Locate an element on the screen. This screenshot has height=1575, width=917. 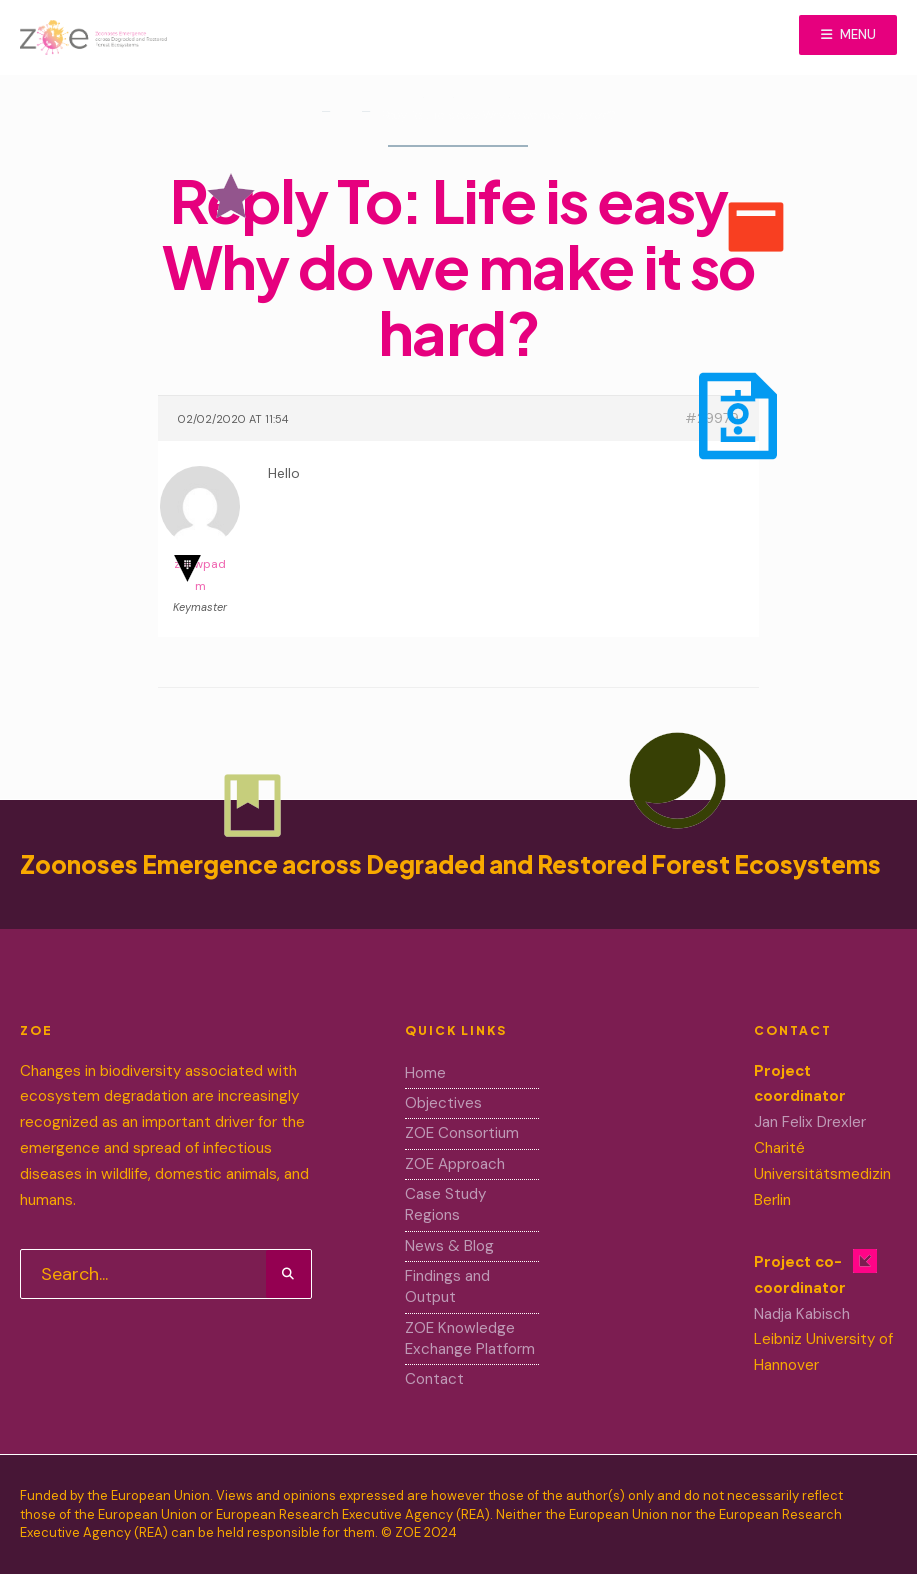
navigate to previous or lower-level content is located at coordinates (865, 1261).